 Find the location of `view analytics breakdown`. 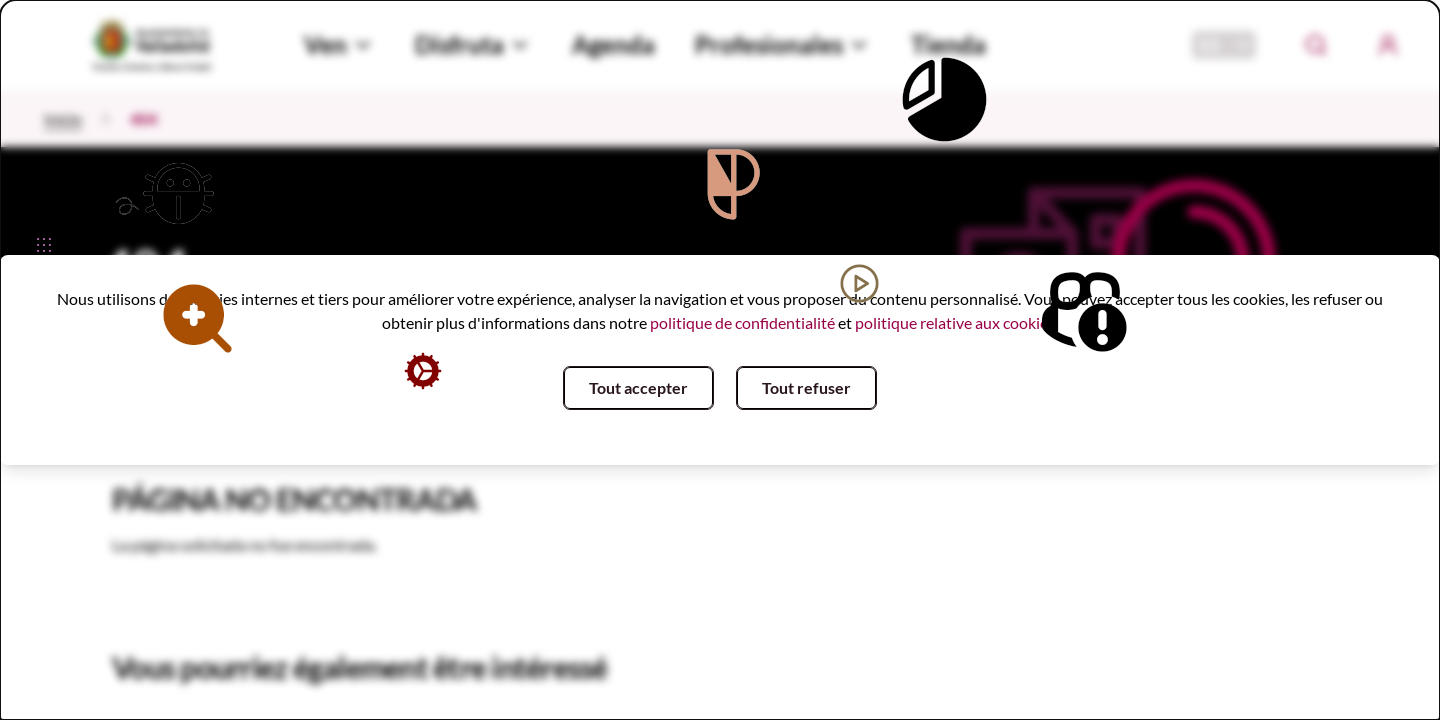

view analytics breakdown is located at coordinates (944, 99).